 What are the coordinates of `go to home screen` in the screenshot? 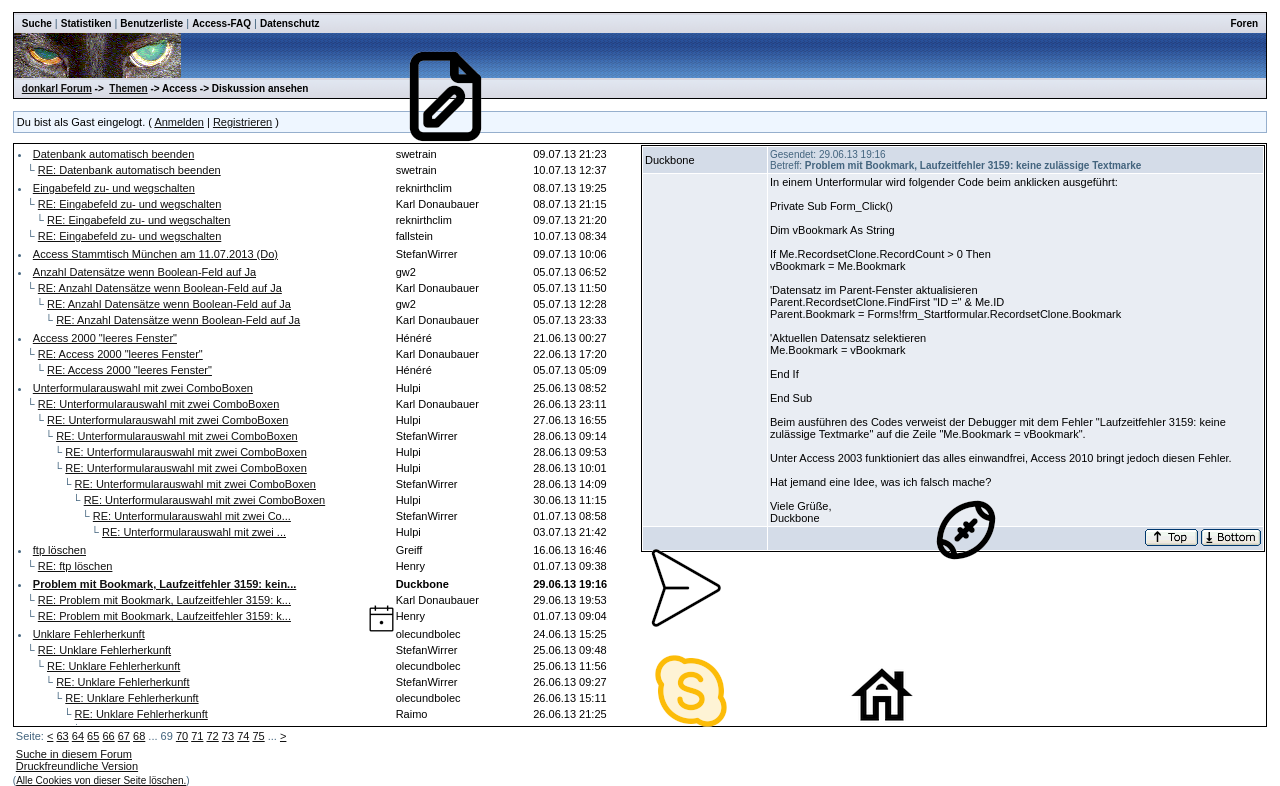 It's located at (882, 696).